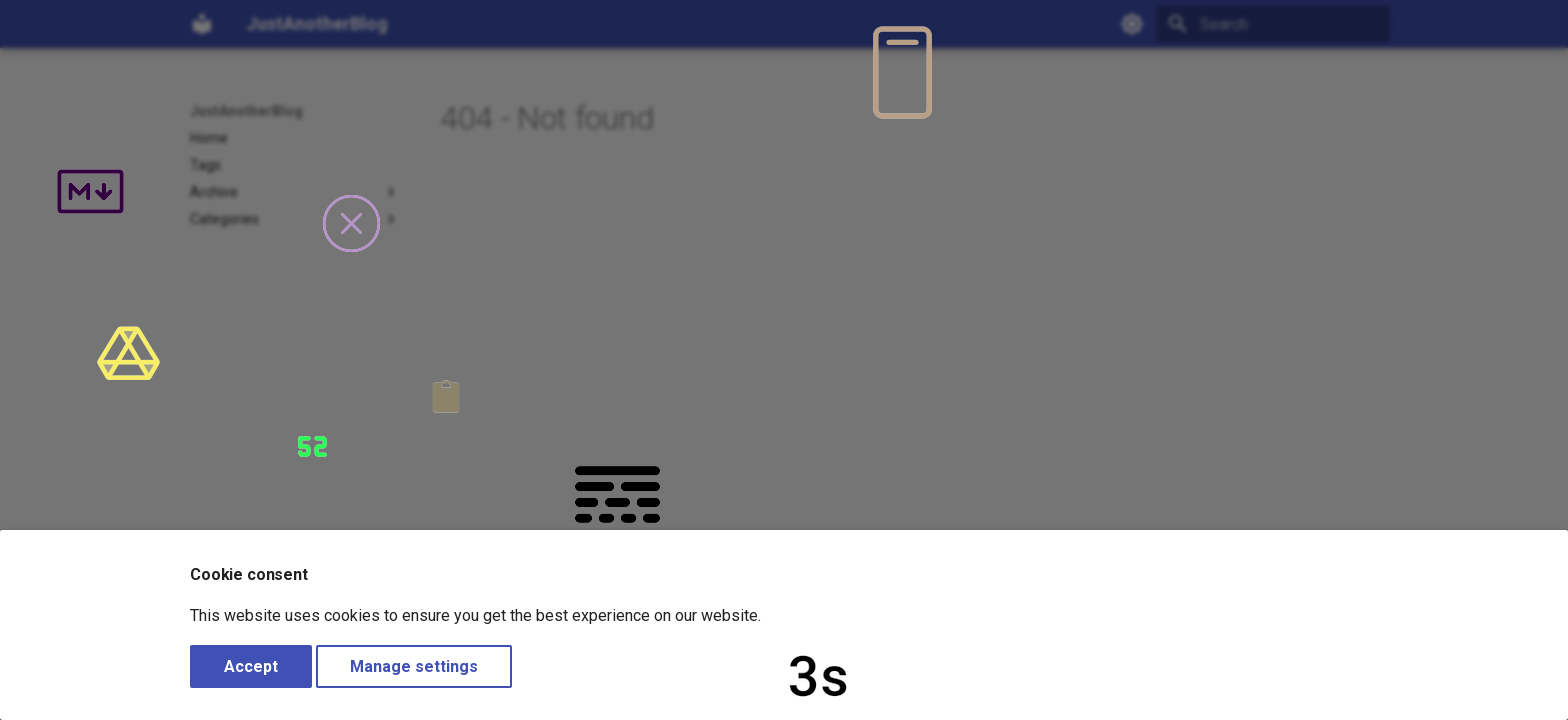  I want to click on indicates item number 52 in a list or sequence, so click(312, 446).